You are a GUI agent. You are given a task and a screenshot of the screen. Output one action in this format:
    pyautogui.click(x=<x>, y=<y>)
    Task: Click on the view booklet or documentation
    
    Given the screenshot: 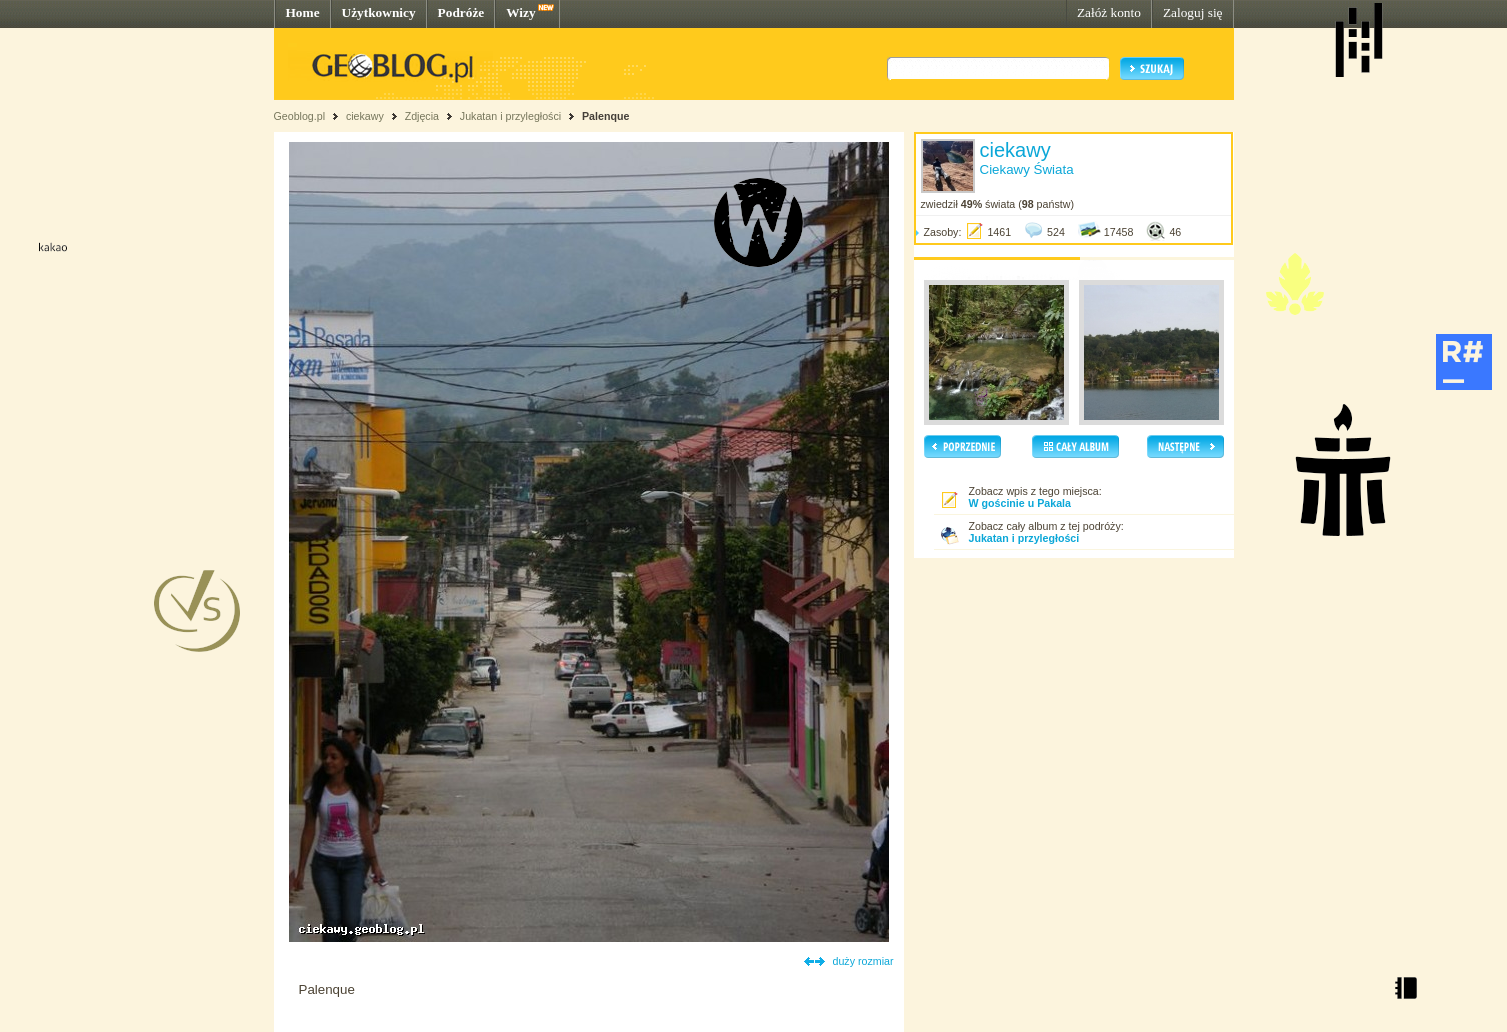 What is the action you would take?
    pyautogui.click(x=1406, y=988)
    